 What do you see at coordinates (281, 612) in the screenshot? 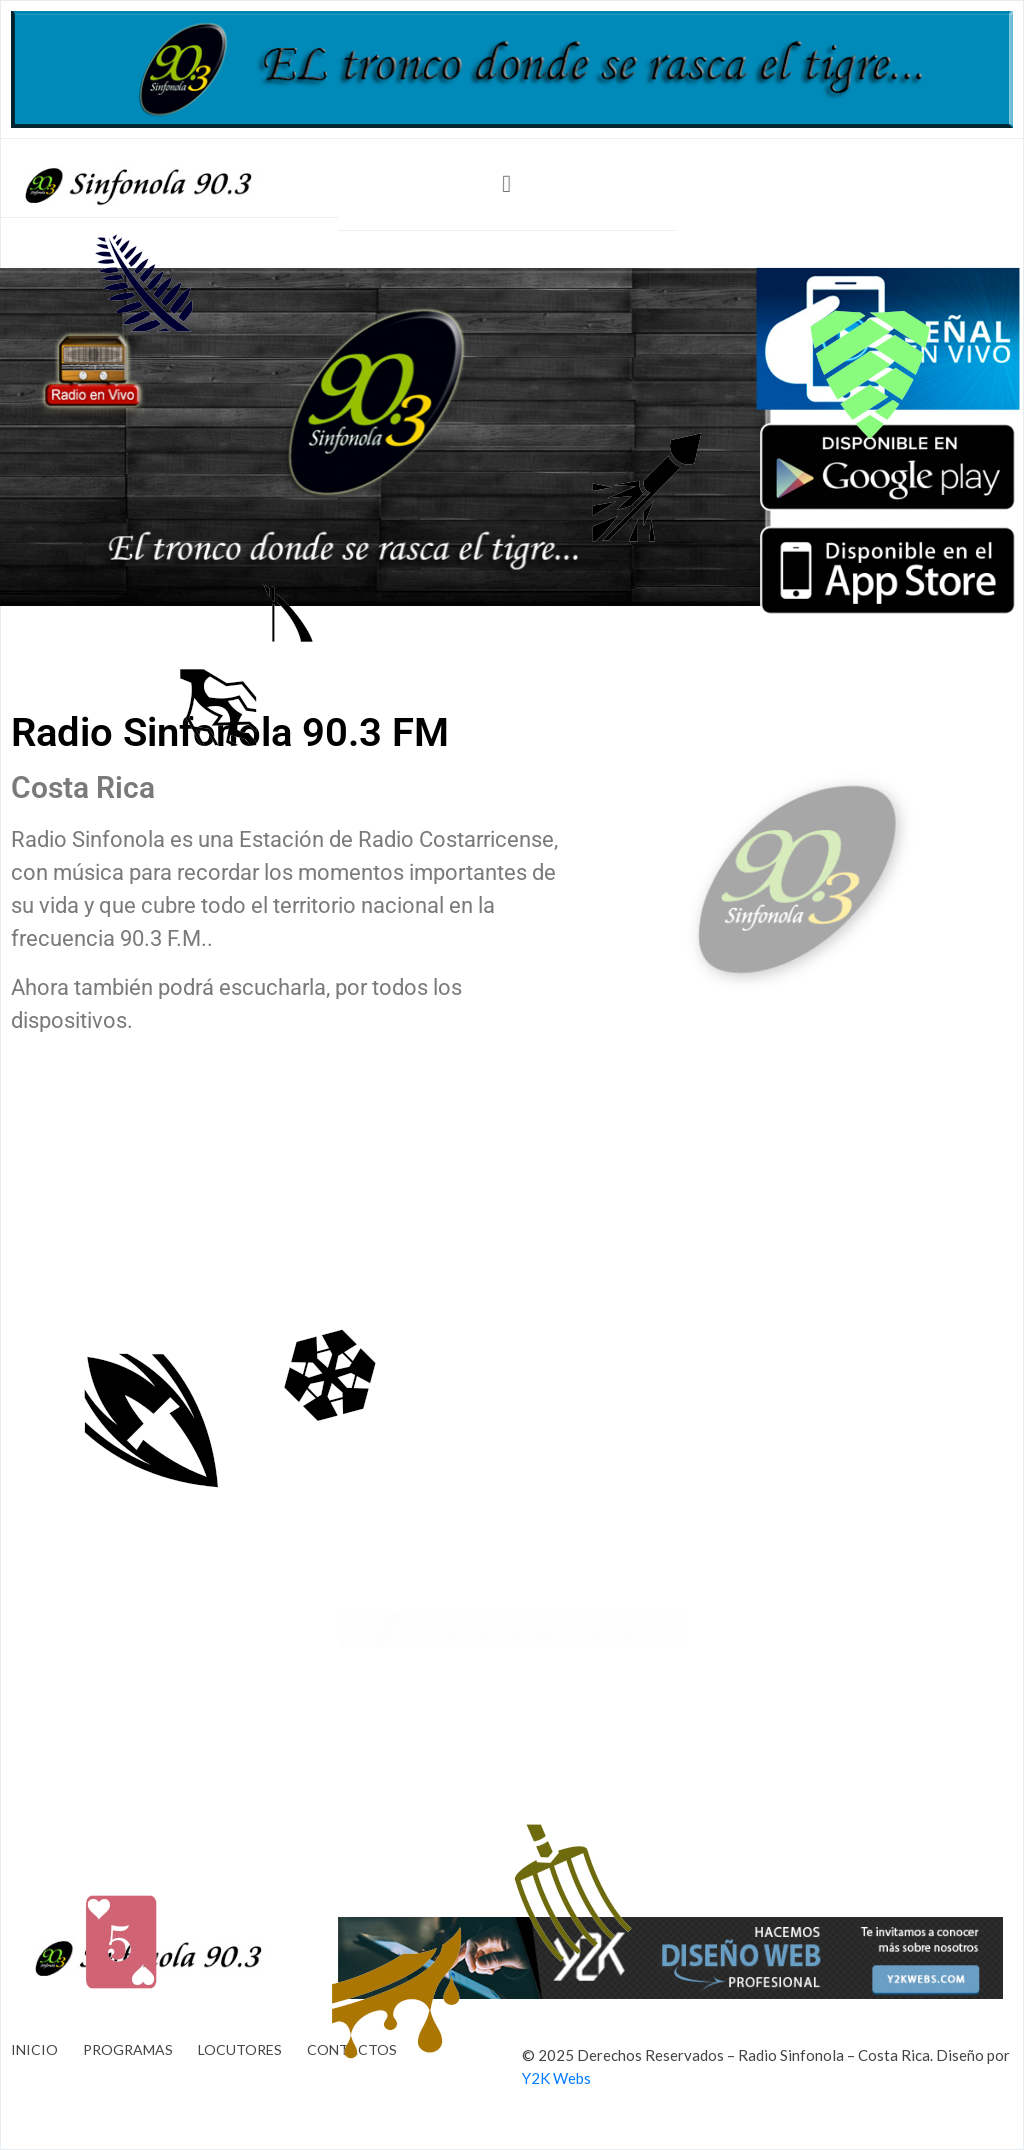
I see `equip or select bow weapon` at bounding box center [281, 612].